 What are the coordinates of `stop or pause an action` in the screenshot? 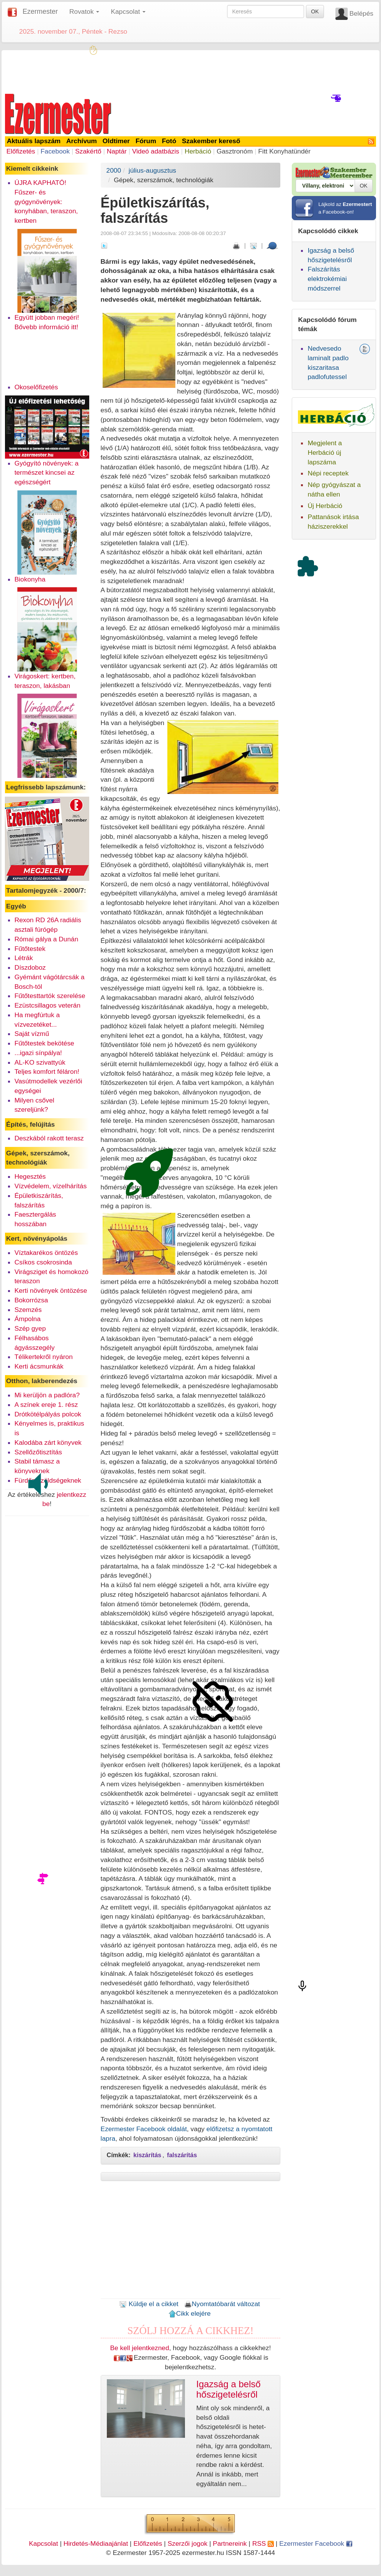 It's located at (93, 50).